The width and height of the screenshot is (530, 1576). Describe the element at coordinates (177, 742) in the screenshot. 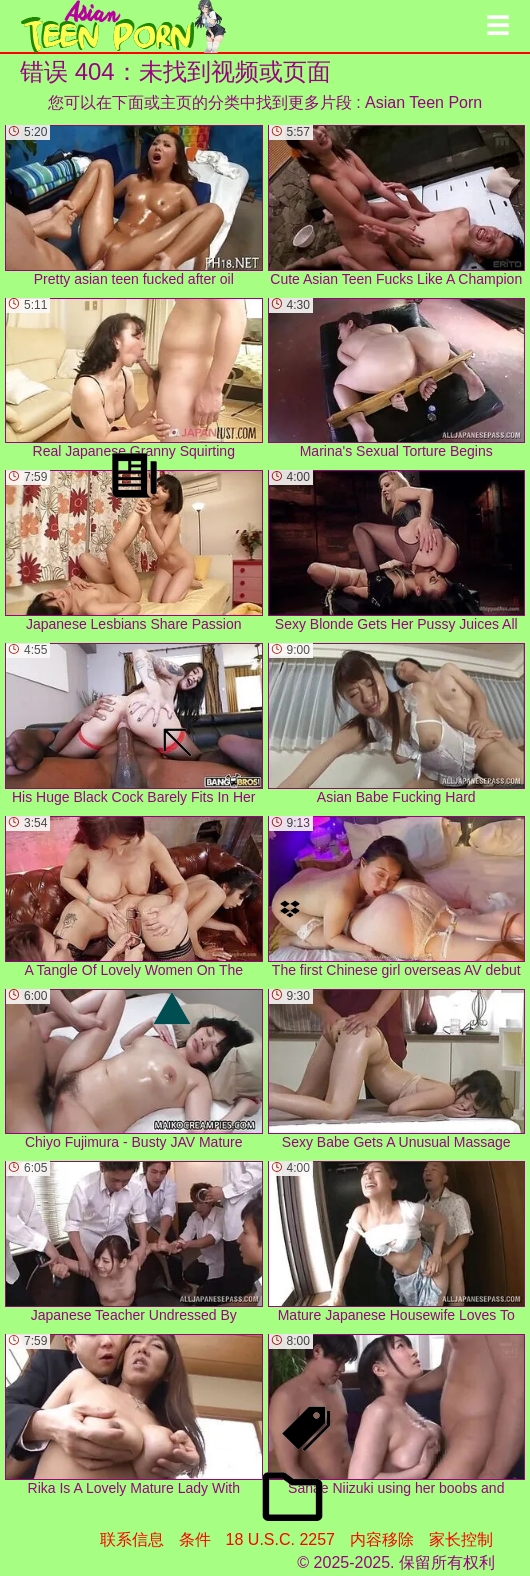

I see `navigate back or return to previous screen` at that location.